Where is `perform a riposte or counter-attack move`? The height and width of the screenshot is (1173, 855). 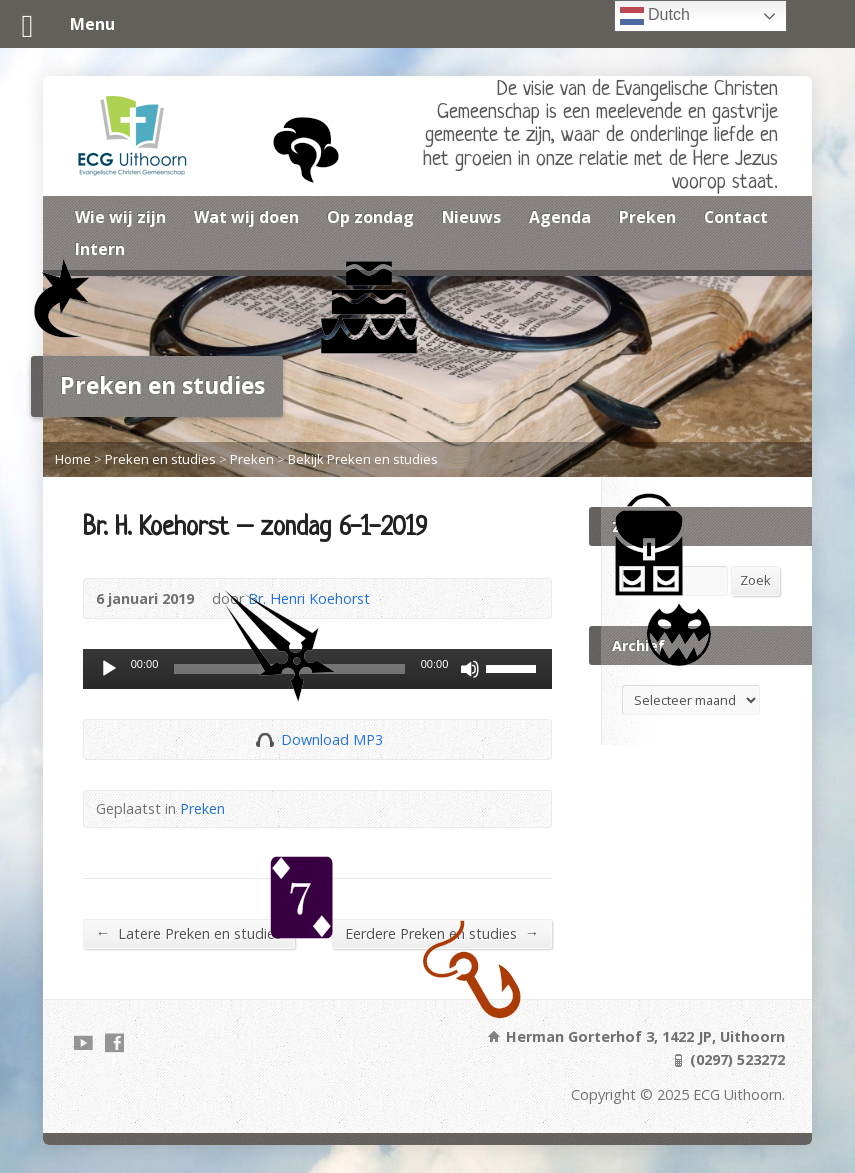
perform a riposte or counter-attack move is located at coordinates (62, 298).